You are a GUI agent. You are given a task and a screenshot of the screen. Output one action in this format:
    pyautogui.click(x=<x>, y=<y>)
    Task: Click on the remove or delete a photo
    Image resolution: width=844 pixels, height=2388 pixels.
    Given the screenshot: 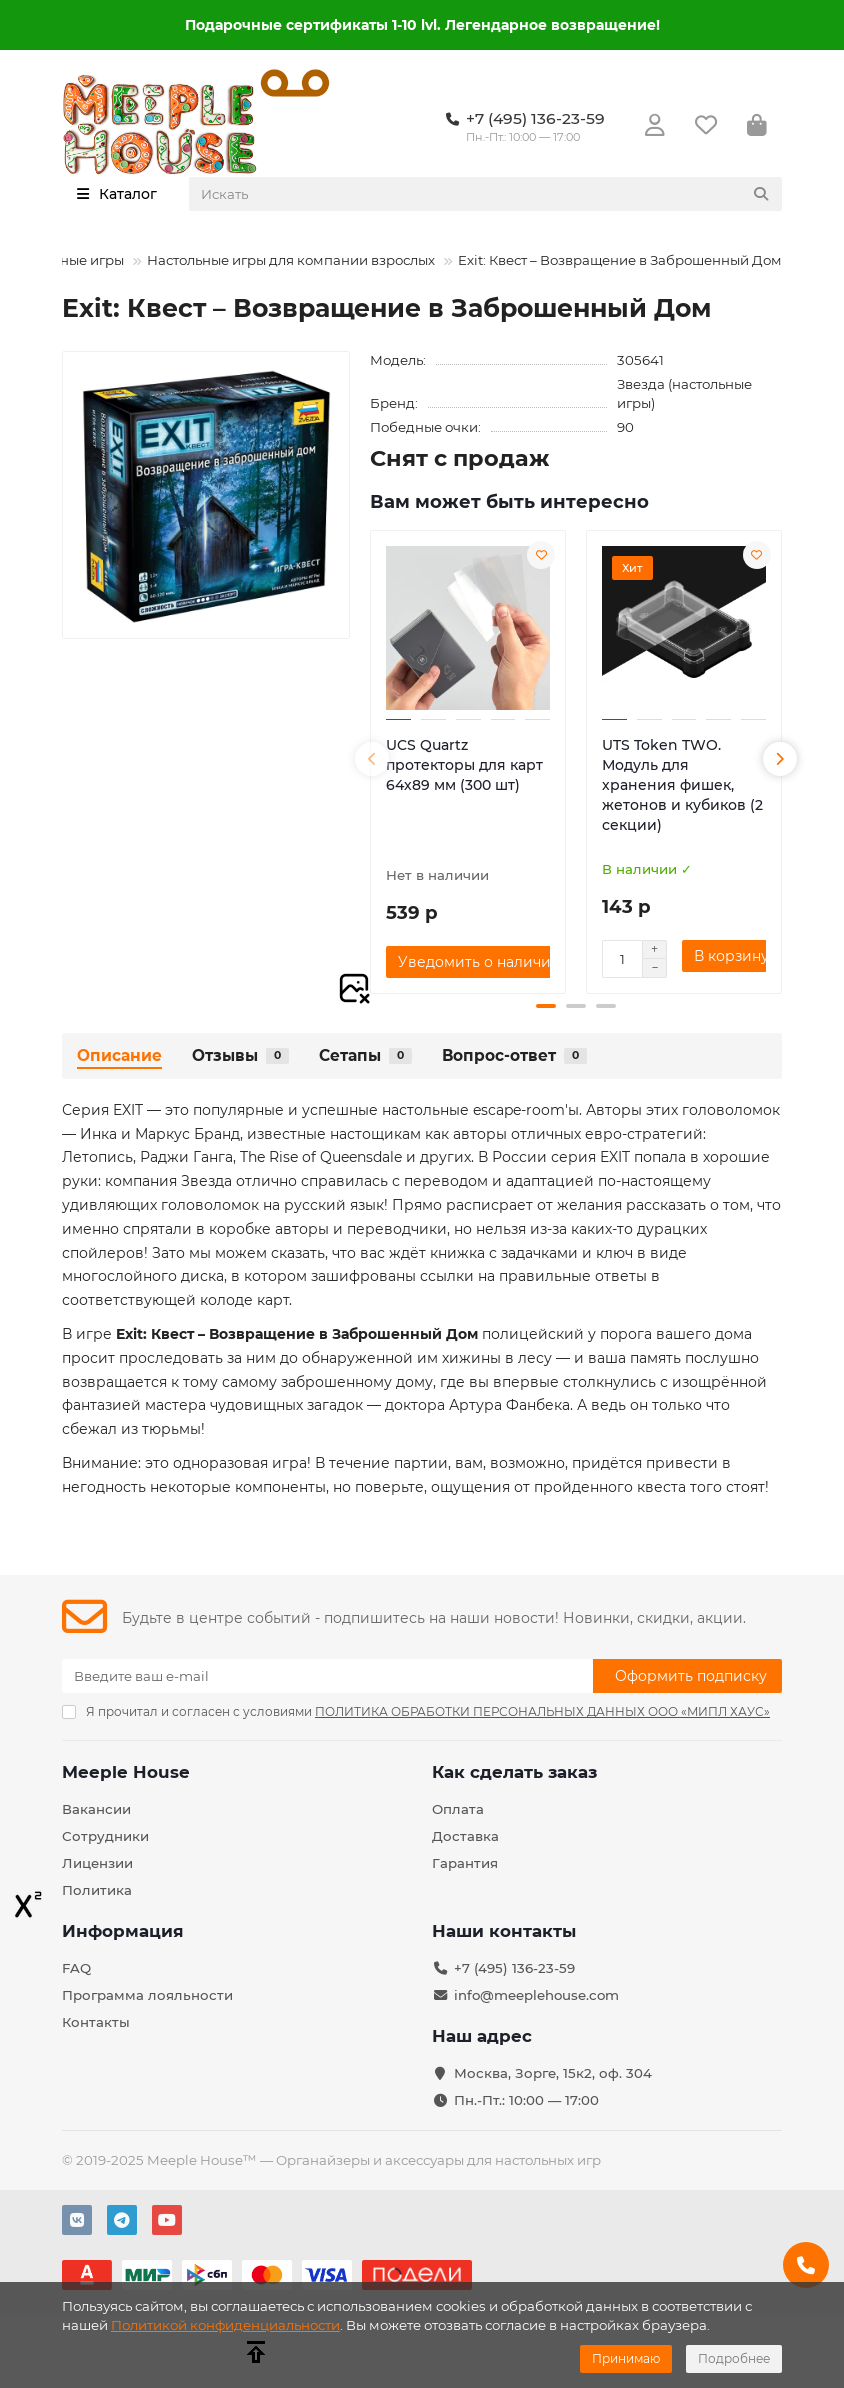 What is the action you would take?
    pyautogui.click(x=354, y=988)
    